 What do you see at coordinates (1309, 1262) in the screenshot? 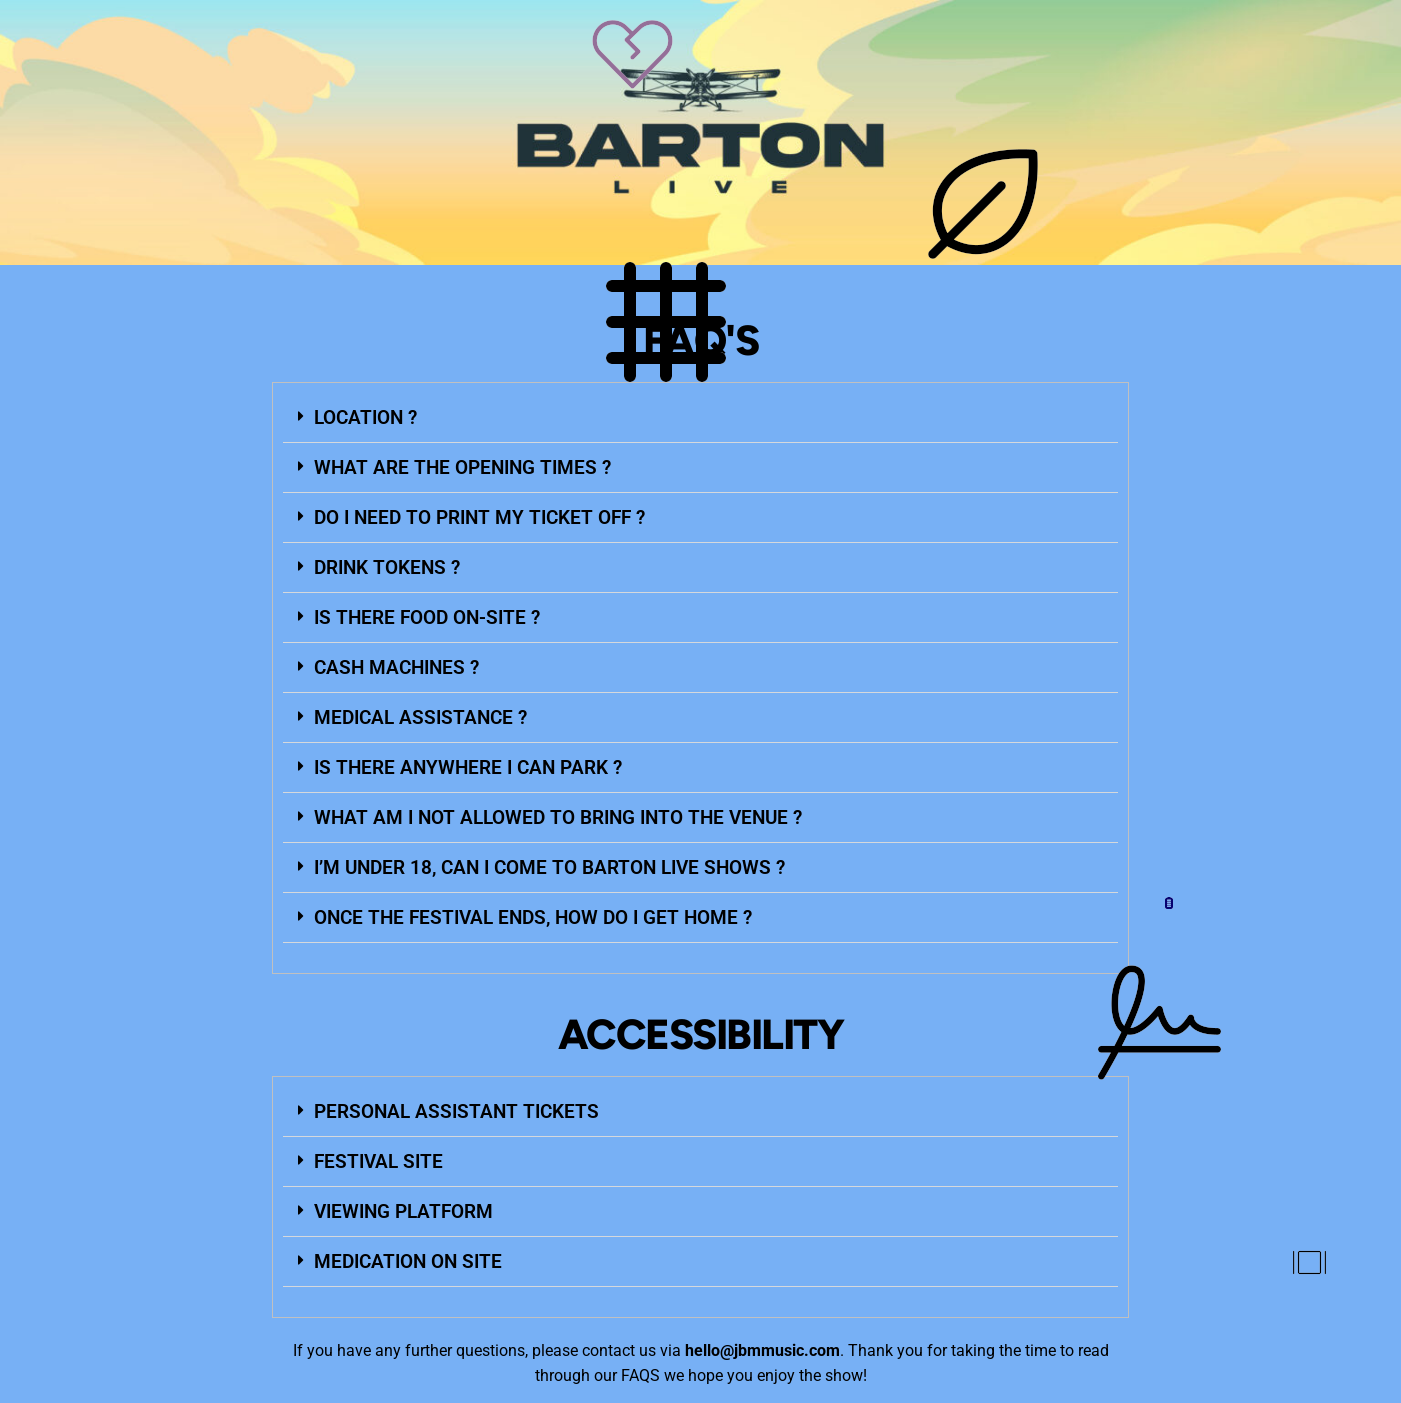
I see `start a slideshow presentation` at bounding box center [1309, 1262].